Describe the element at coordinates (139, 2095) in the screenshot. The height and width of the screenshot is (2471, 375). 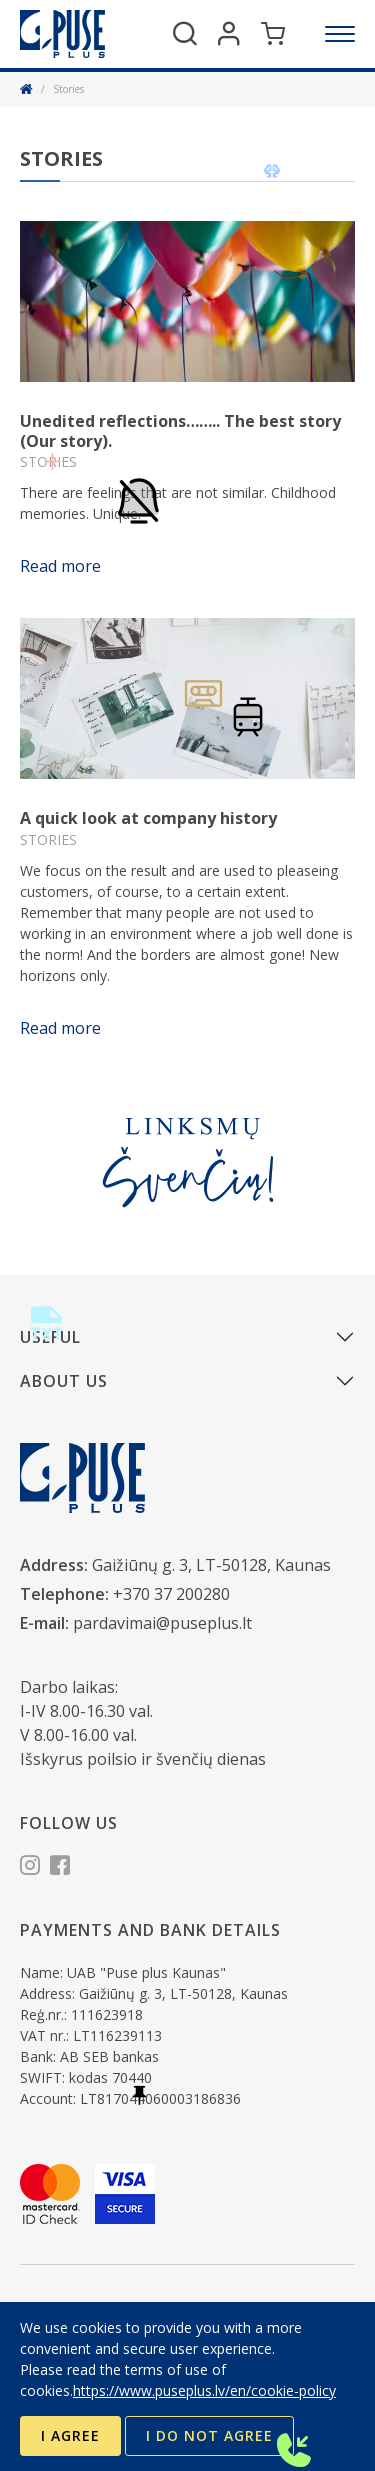
I see `pin item to keep it visible` at that location.